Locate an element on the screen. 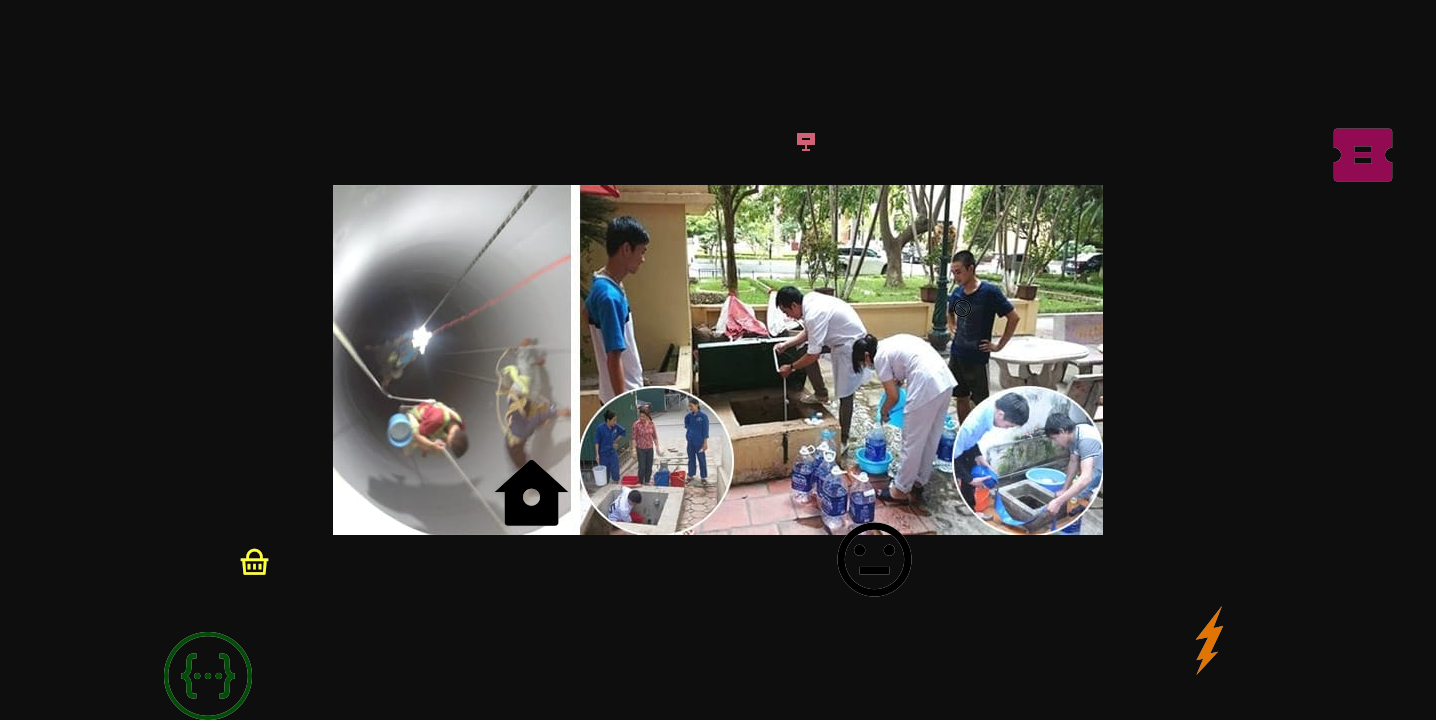 The image size is (1436, 720). Swagger API documentation tool logo is located at coordinates (208, 676).